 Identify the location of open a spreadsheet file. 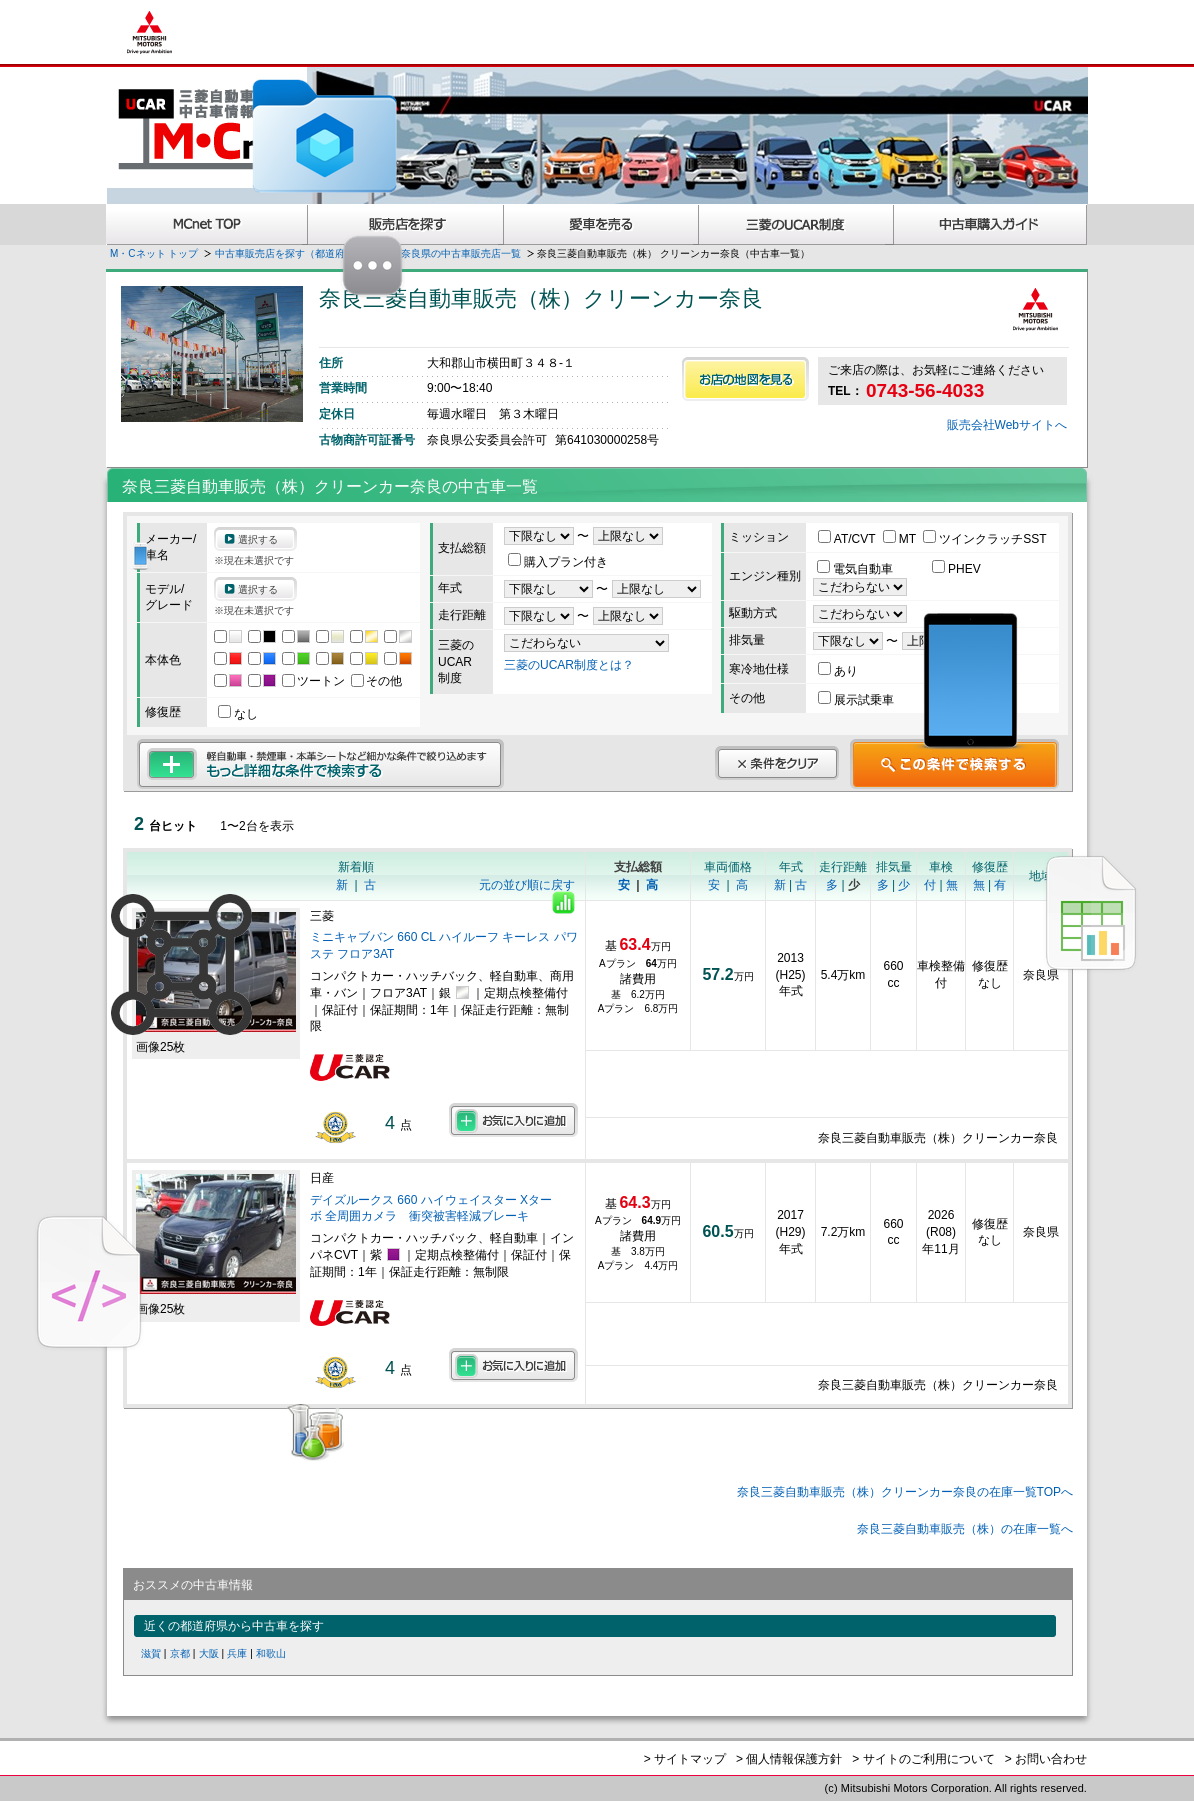
(1091, 913).